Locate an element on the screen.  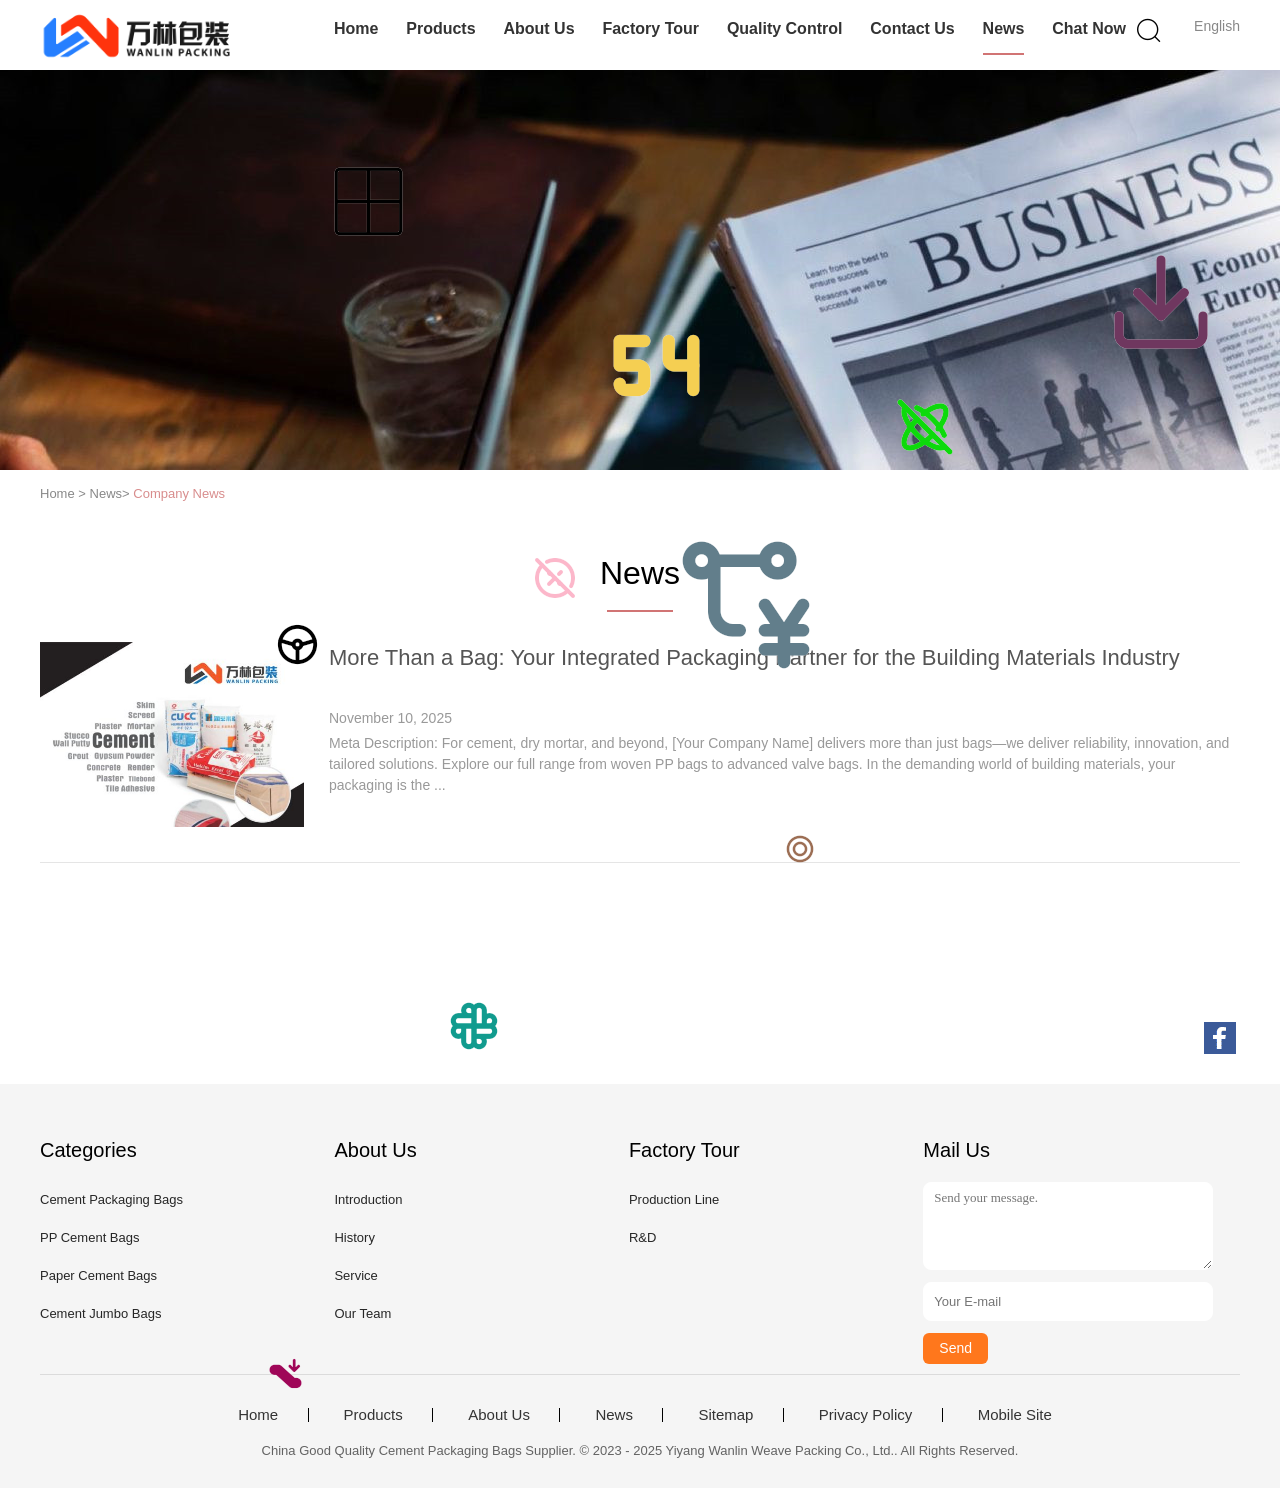
download a file or content is located at coordinates (1161, 302).